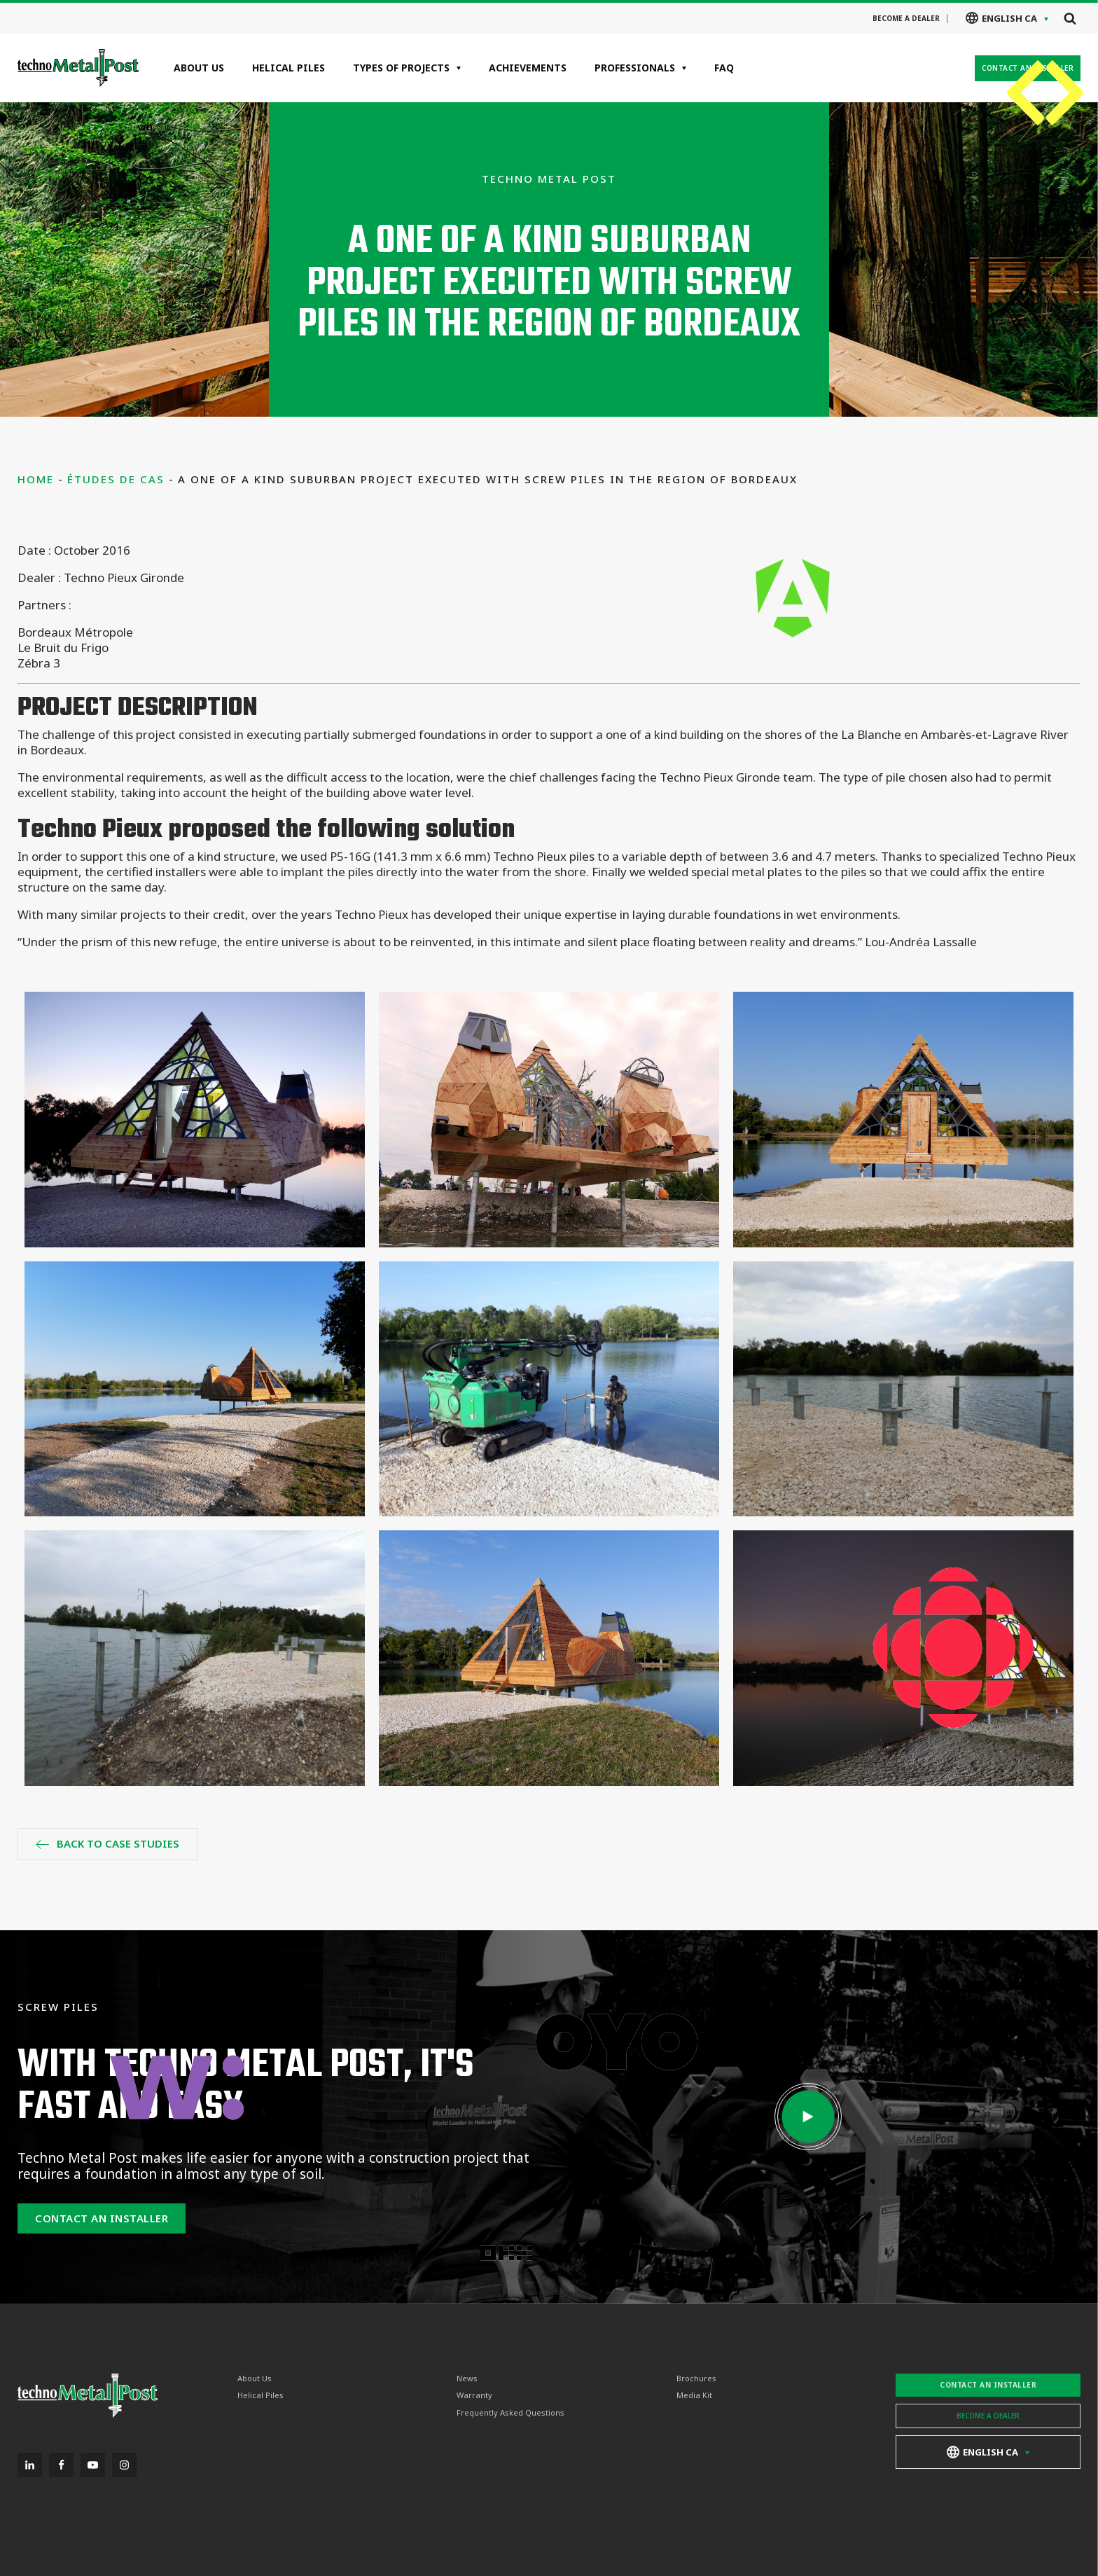 The image size is (1098, 2576). I want to click on CBC (Canadian Broadcasting Corporation) logo, so click(953, 1647).